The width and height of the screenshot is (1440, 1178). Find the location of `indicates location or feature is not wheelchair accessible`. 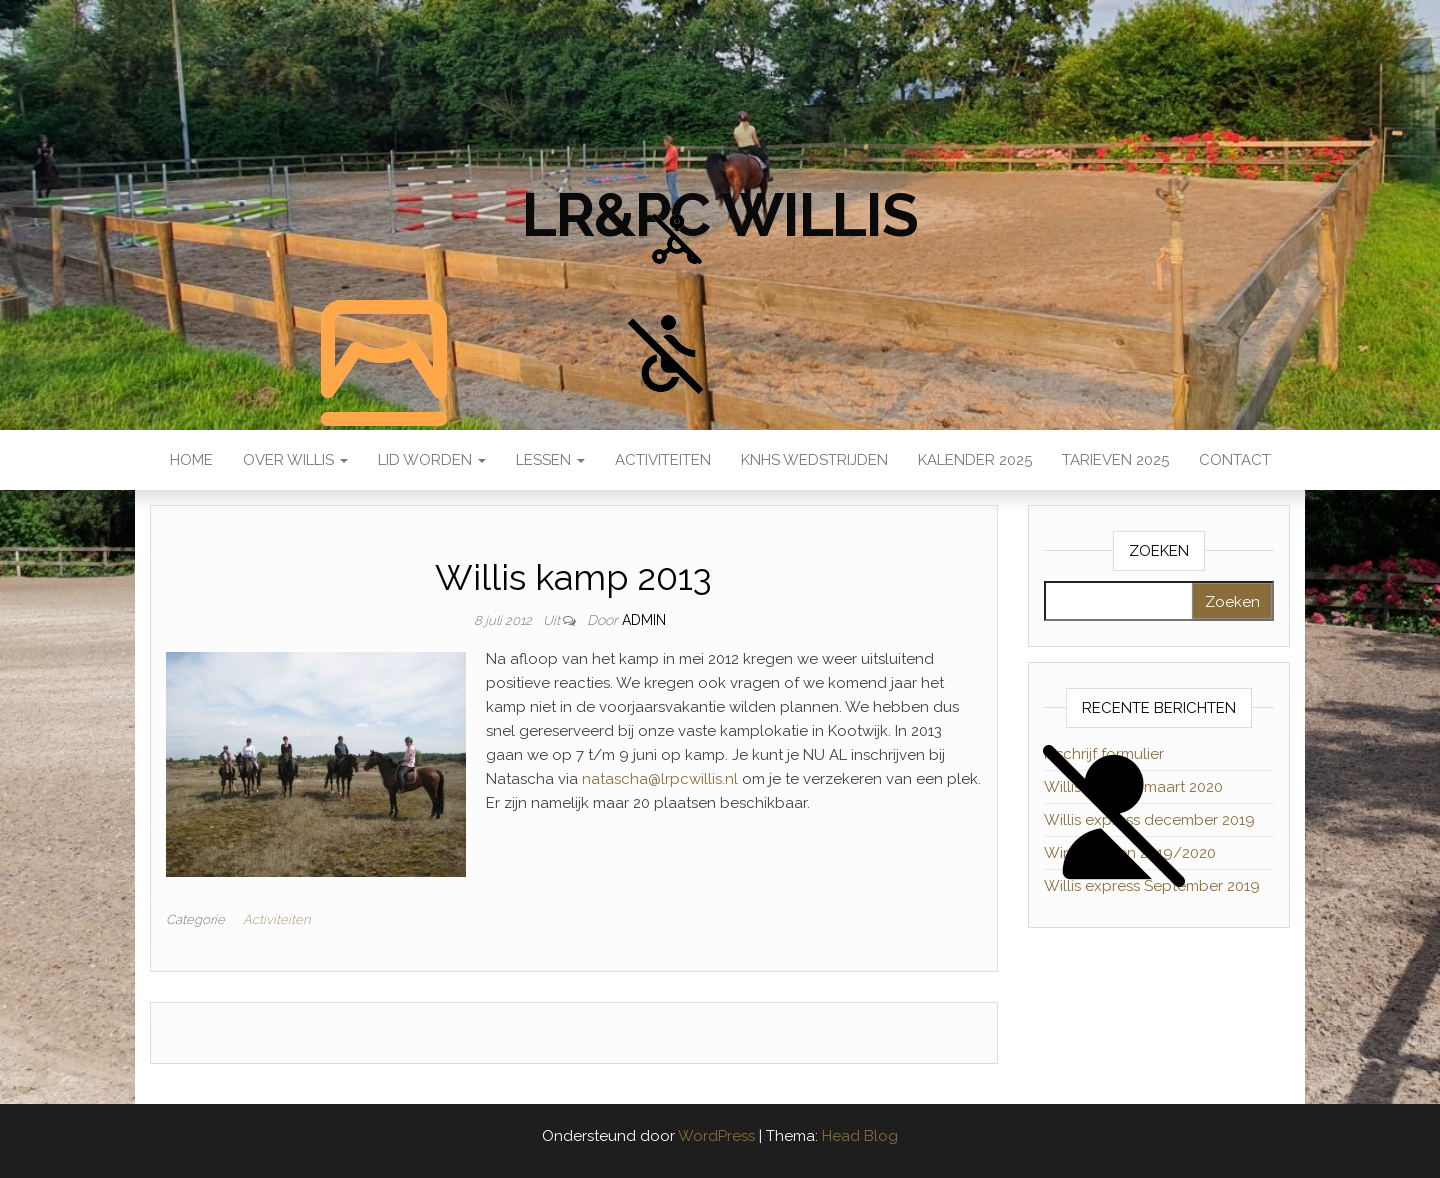

indicates location or feature is not wheelchair accessible is located at coordinates (668, 353).